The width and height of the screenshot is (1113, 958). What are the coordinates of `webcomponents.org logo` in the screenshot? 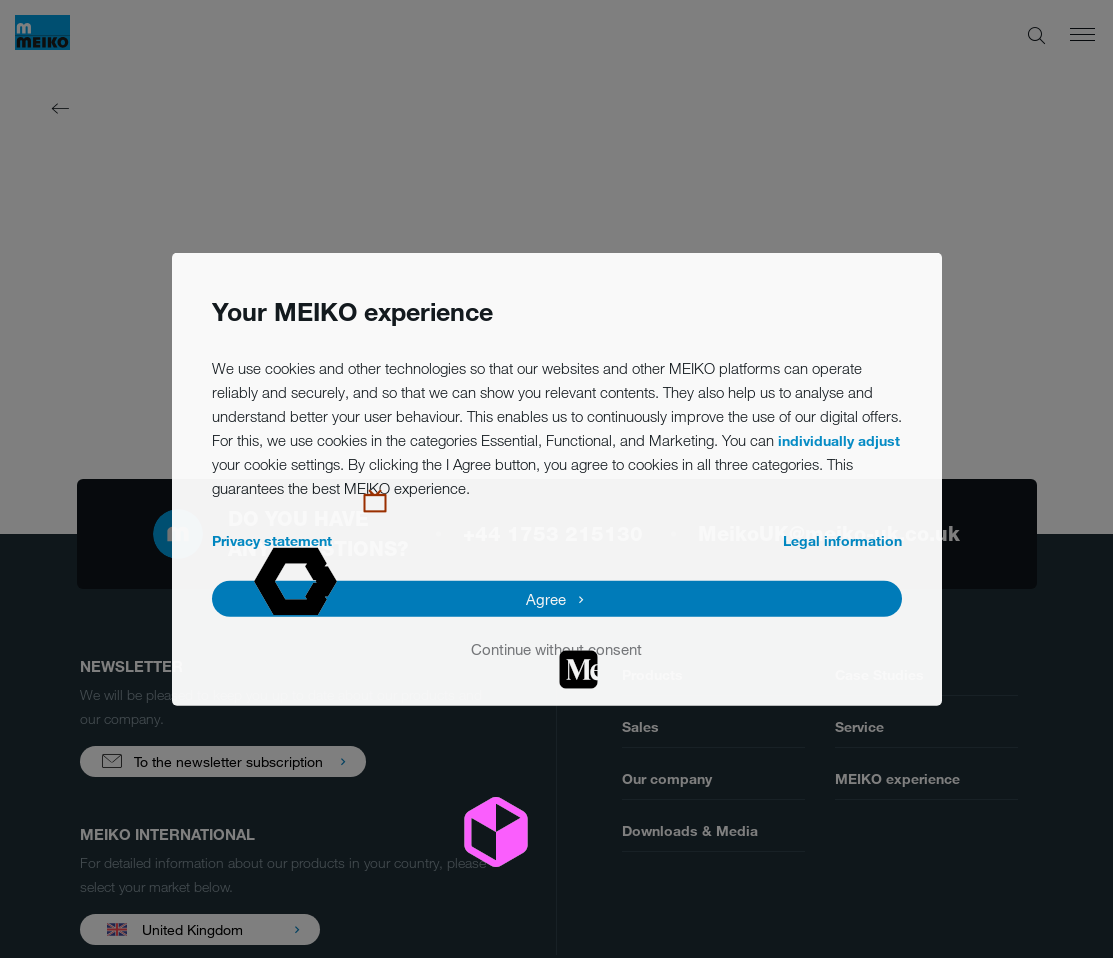 It's located at (295, 581).